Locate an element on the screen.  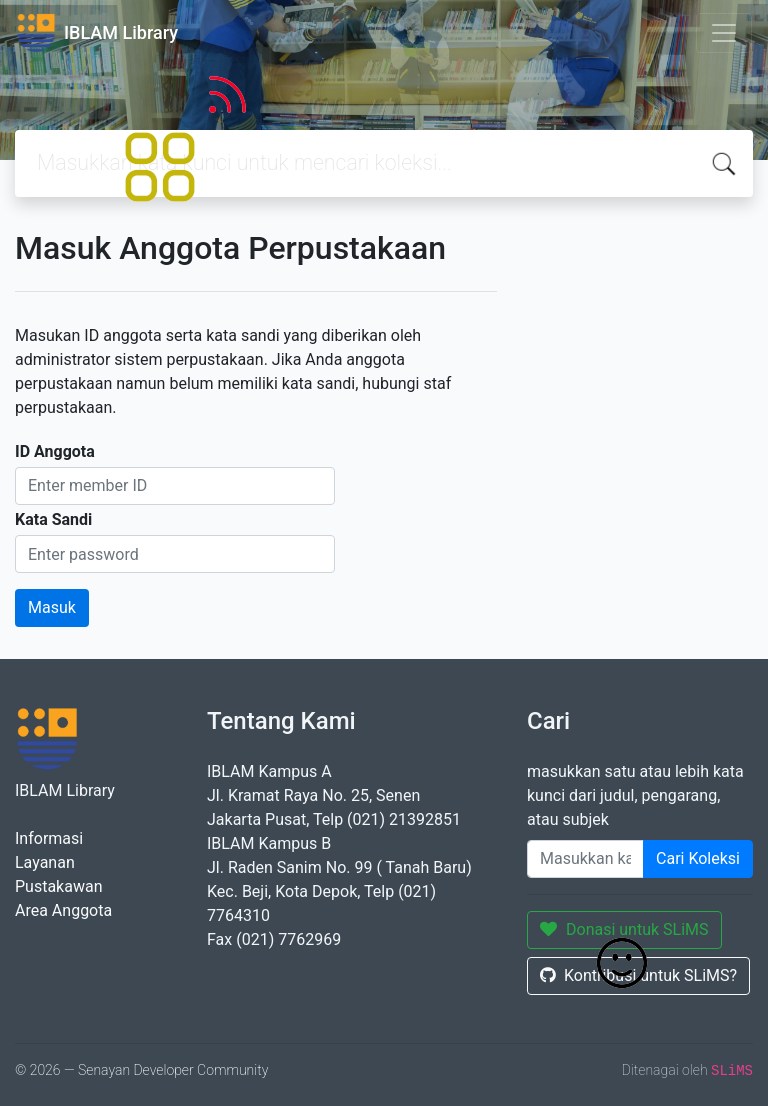
view all apps or menu is located at coordinates (160, 167).